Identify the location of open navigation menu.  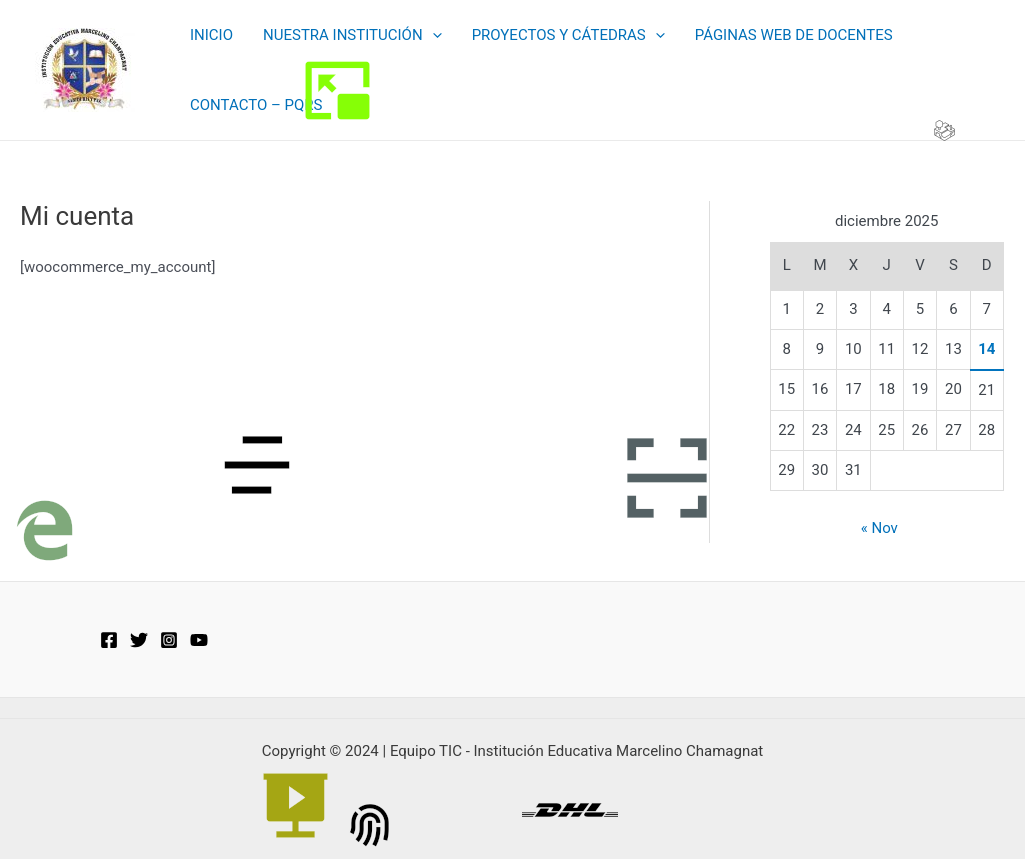
(257, 465).